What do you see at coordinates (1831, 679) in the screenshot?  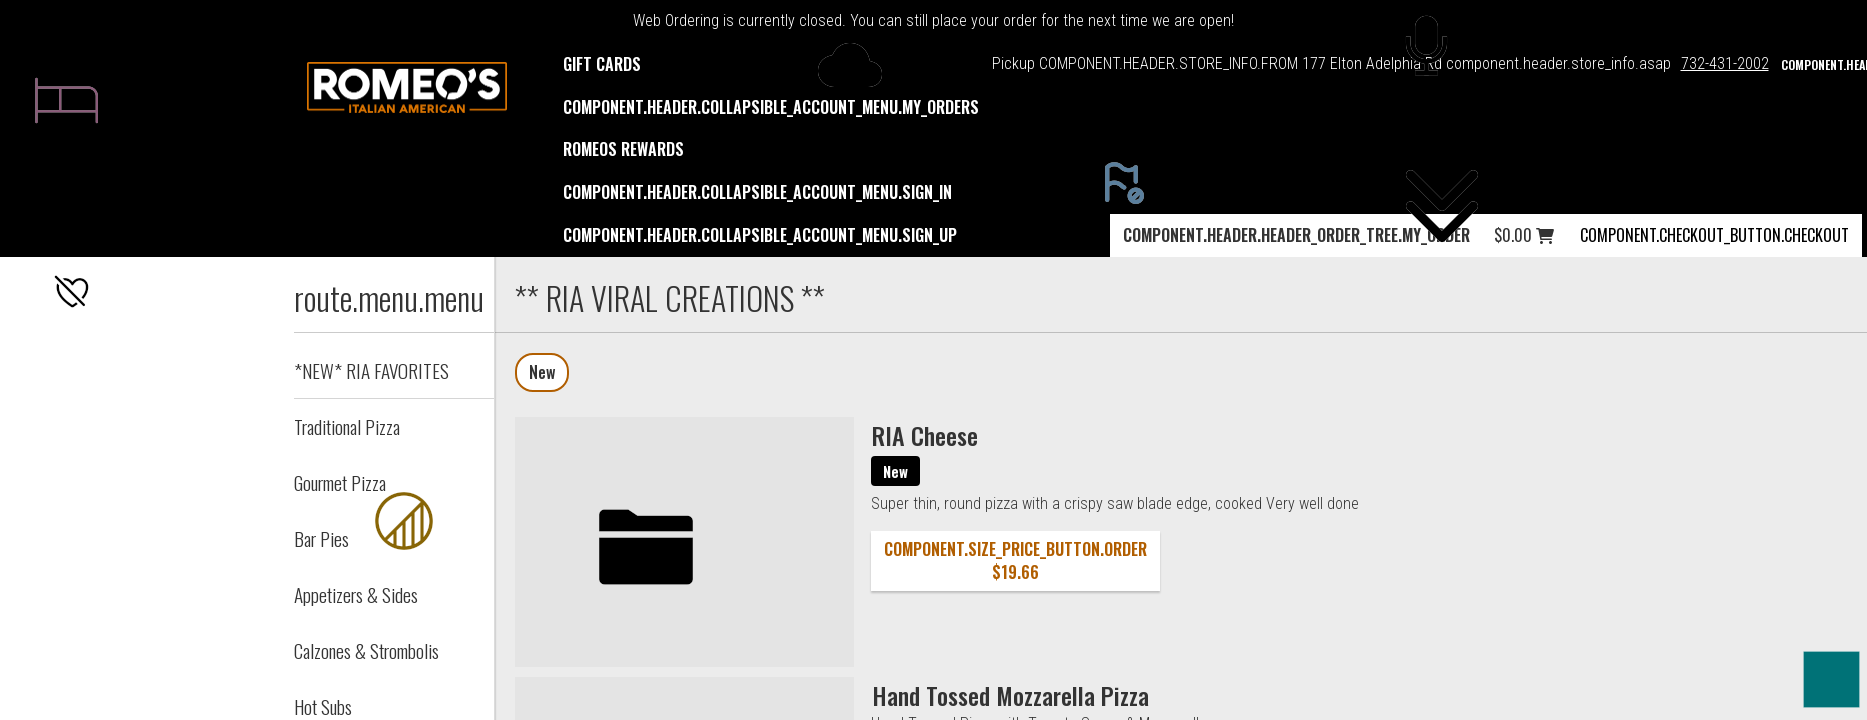 I see `stop media playback` at bounding box center [1831, 679].